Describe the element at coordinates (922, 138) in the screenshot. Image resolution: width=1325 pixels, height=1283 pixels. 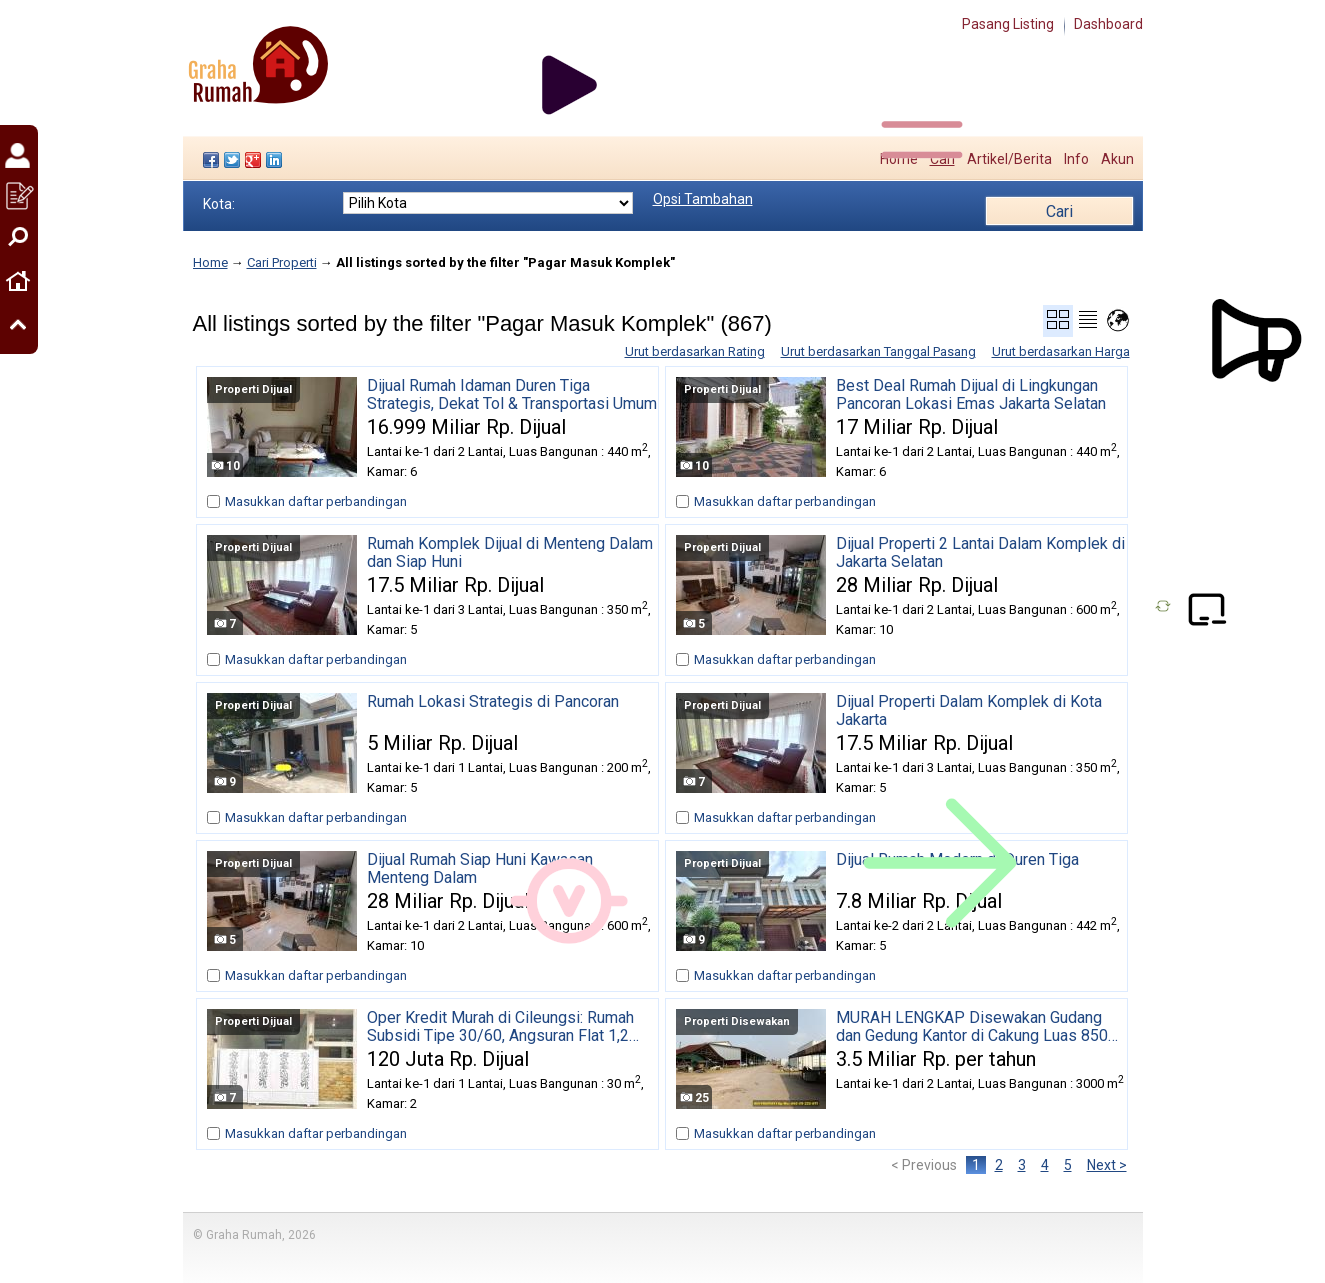
I see `open navigation menu` at that location.